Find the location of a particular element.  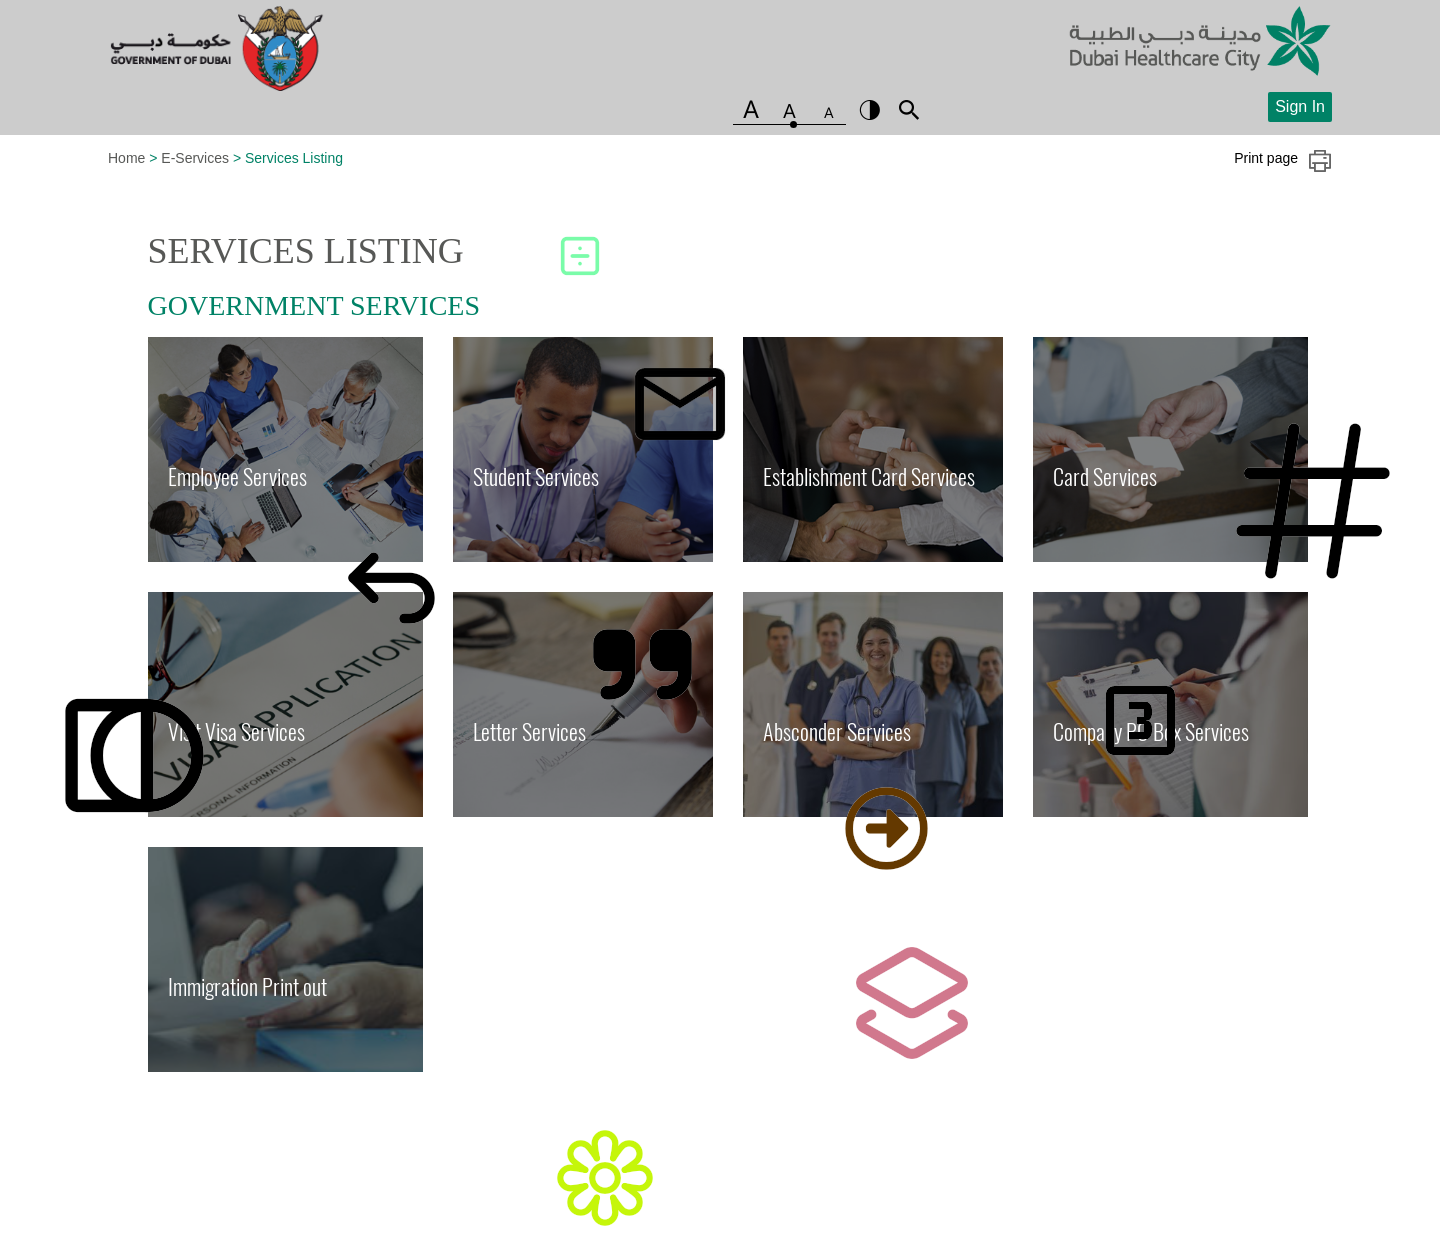

access garden or plant care features is located at coordinates (605, 1178).